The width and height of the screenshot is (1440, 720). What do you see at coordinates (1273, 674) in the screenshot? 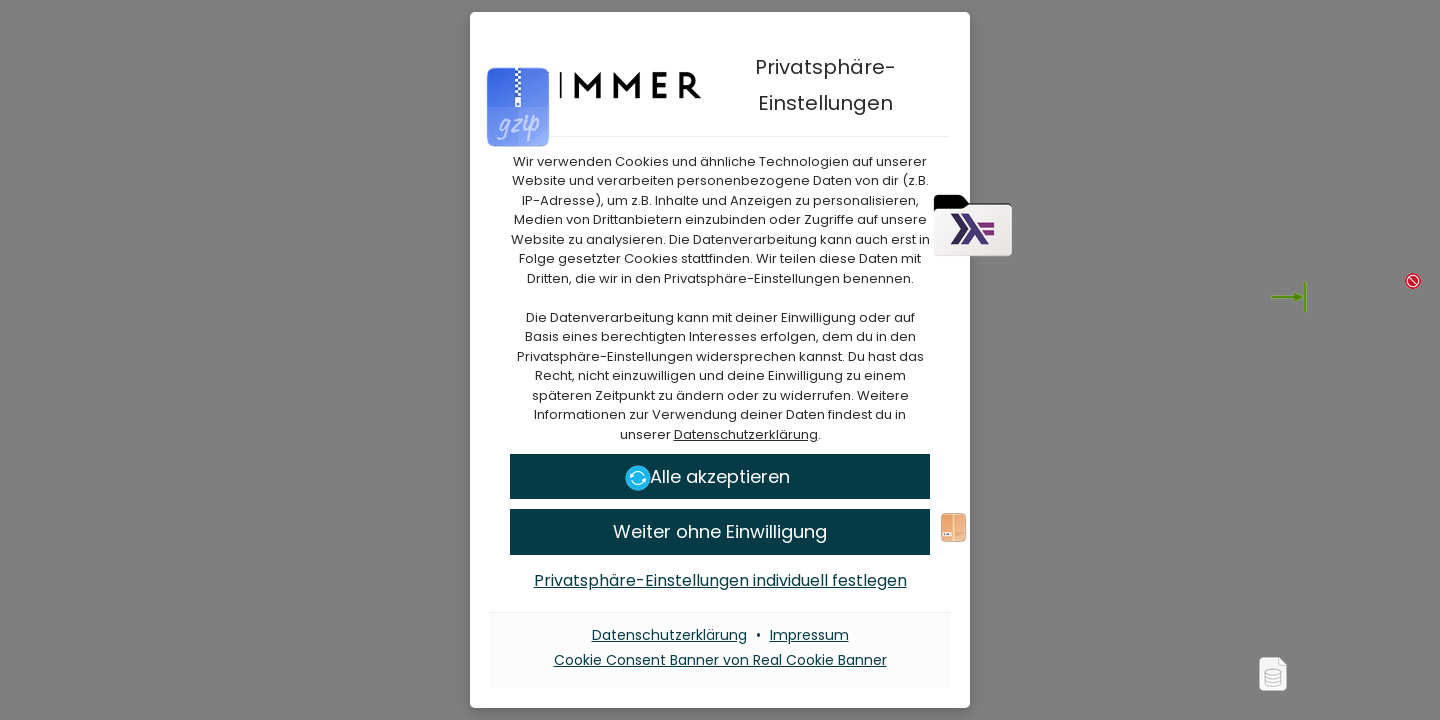
I see `open a SQL database file` at bounding box center [1273, 674].